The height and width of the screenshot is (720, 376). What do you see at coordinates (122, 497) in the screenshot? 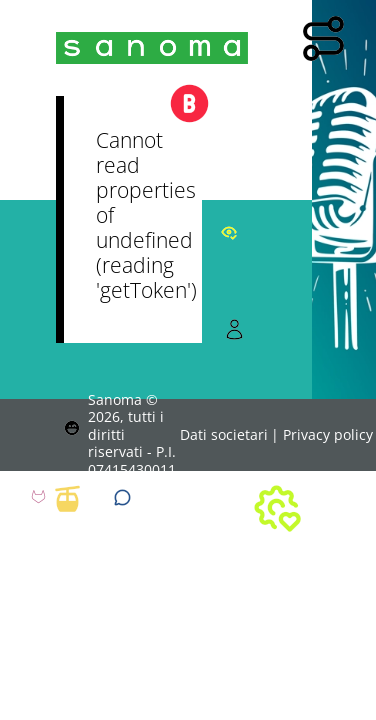
I see `open chat or messaging` at bounding box center [122, 497].